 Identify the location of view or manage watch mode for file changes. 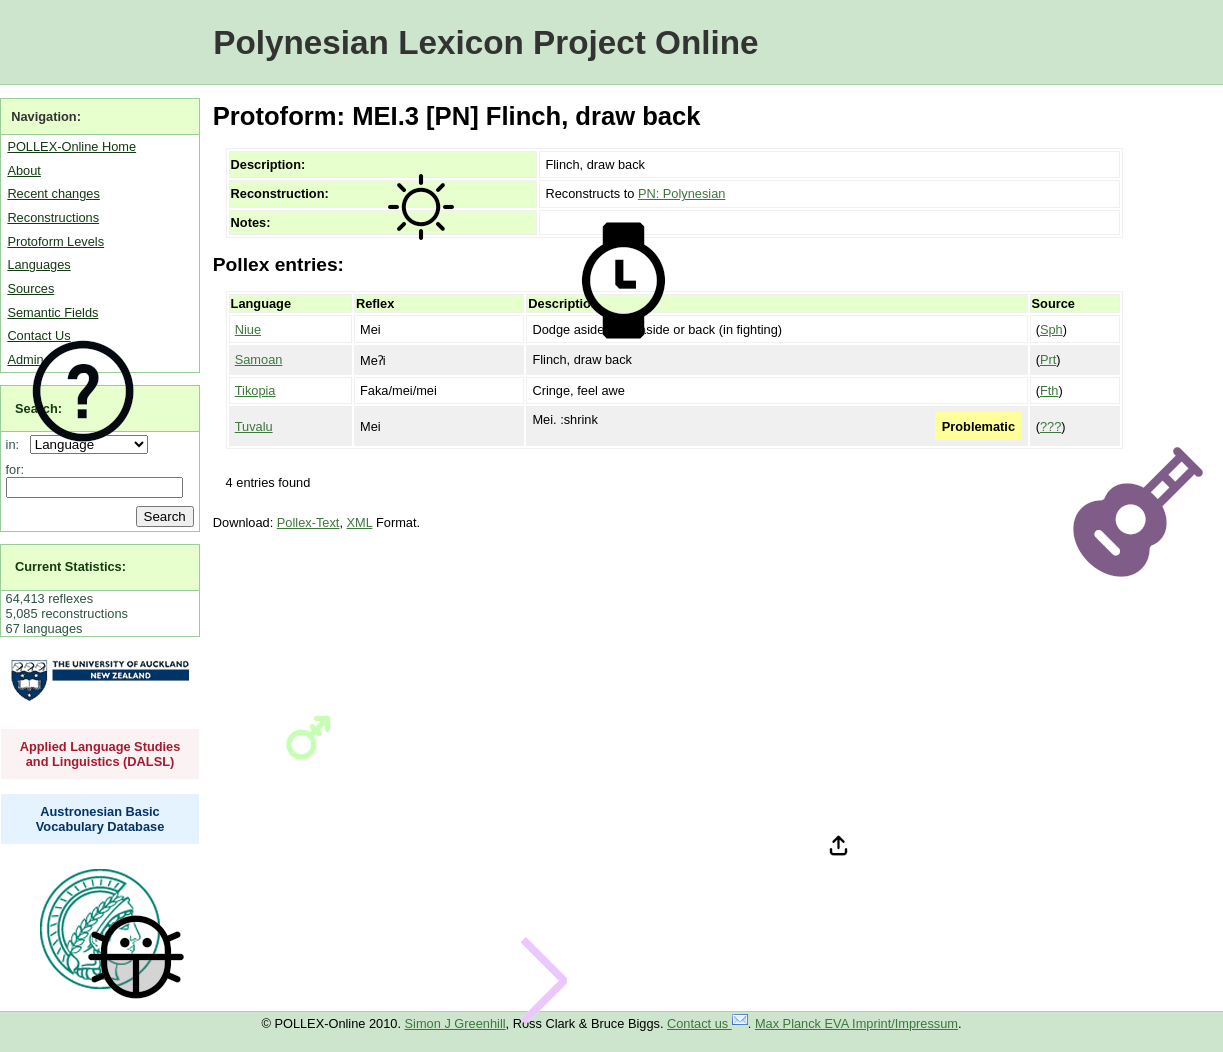
(623, 280).